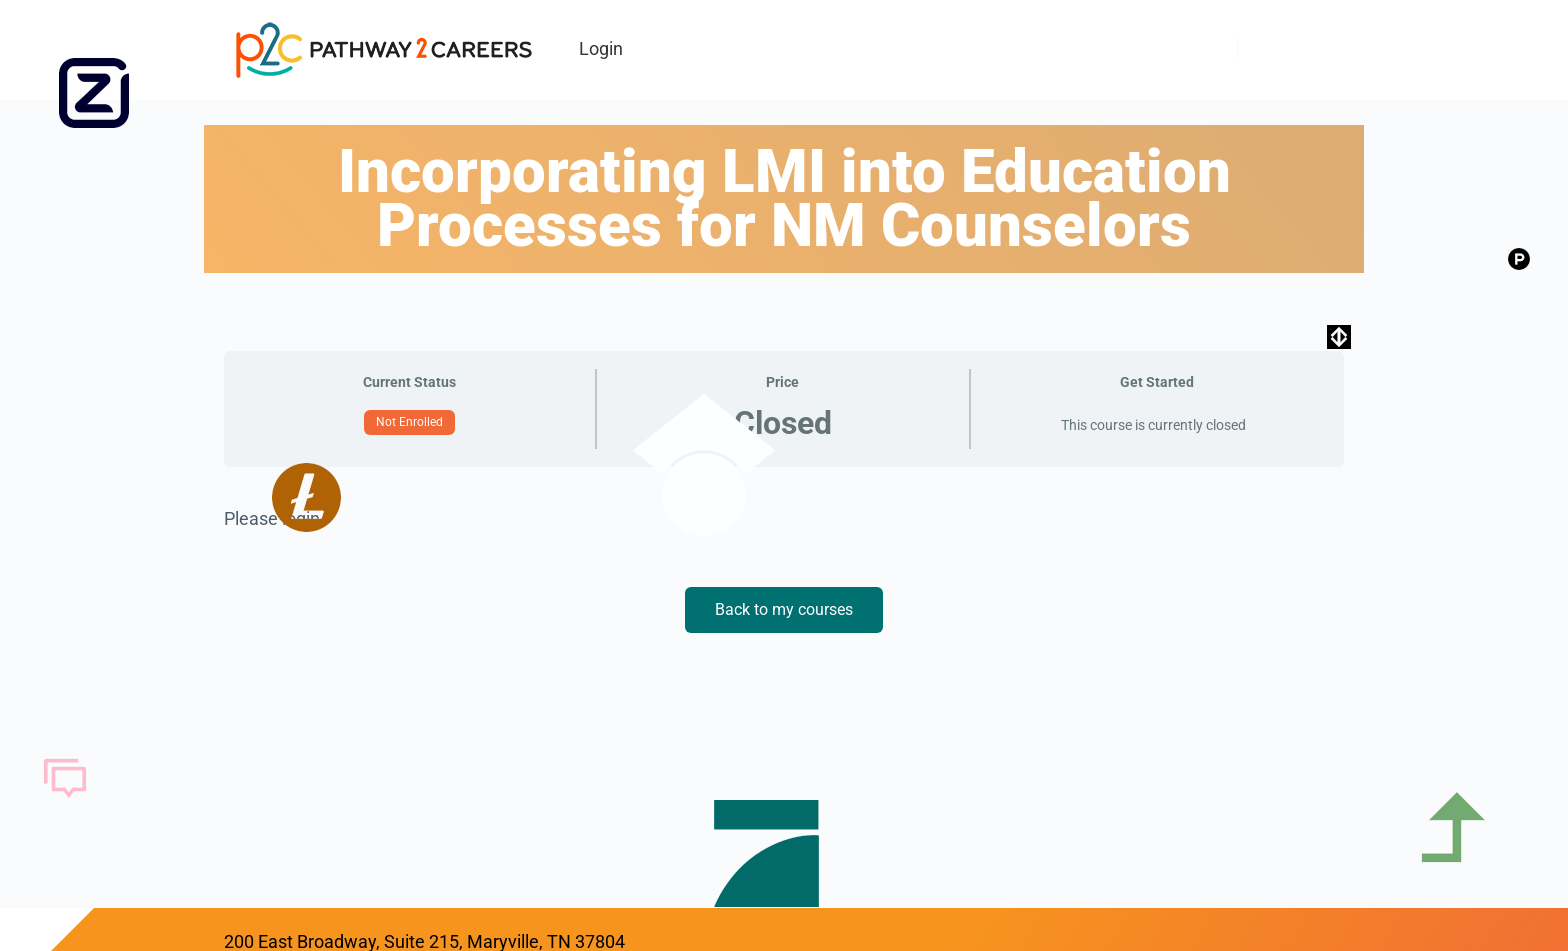 The width and height of the screenshot is (1568, 951). What do you see at coordinates (94, 93) in the screenshot?
I see `open the ziggo app` at bounding box center [94, 93].